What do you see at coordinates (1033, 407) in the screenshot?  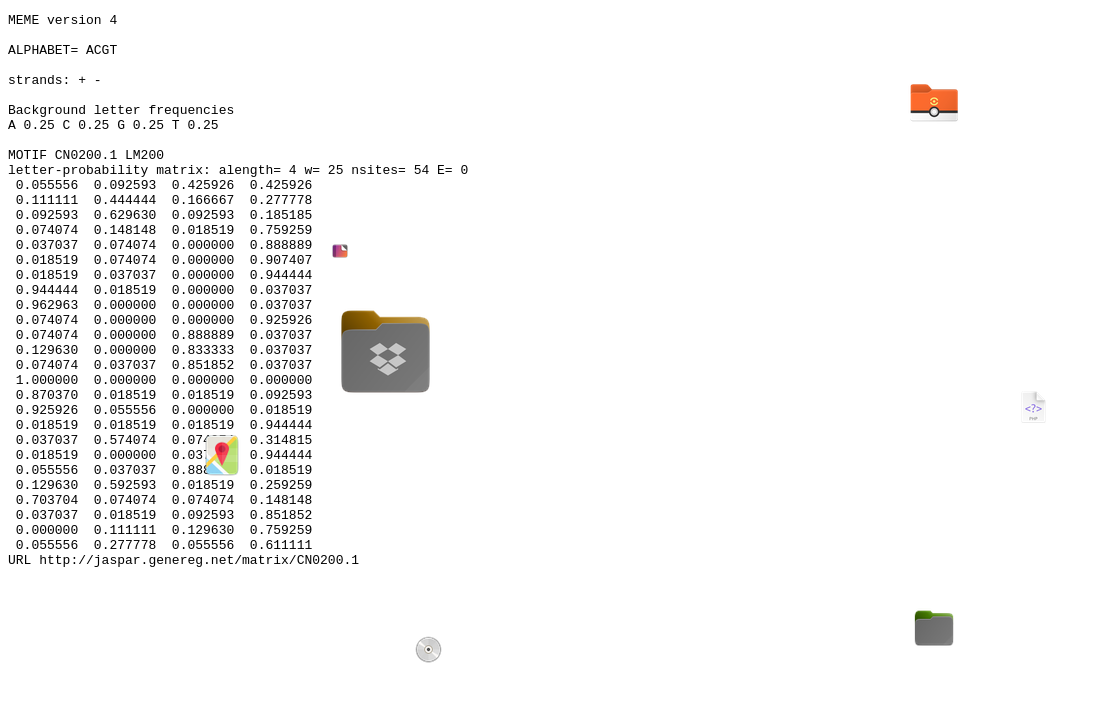 I see `a PHP source code file` at bounding box center [1033, 407].